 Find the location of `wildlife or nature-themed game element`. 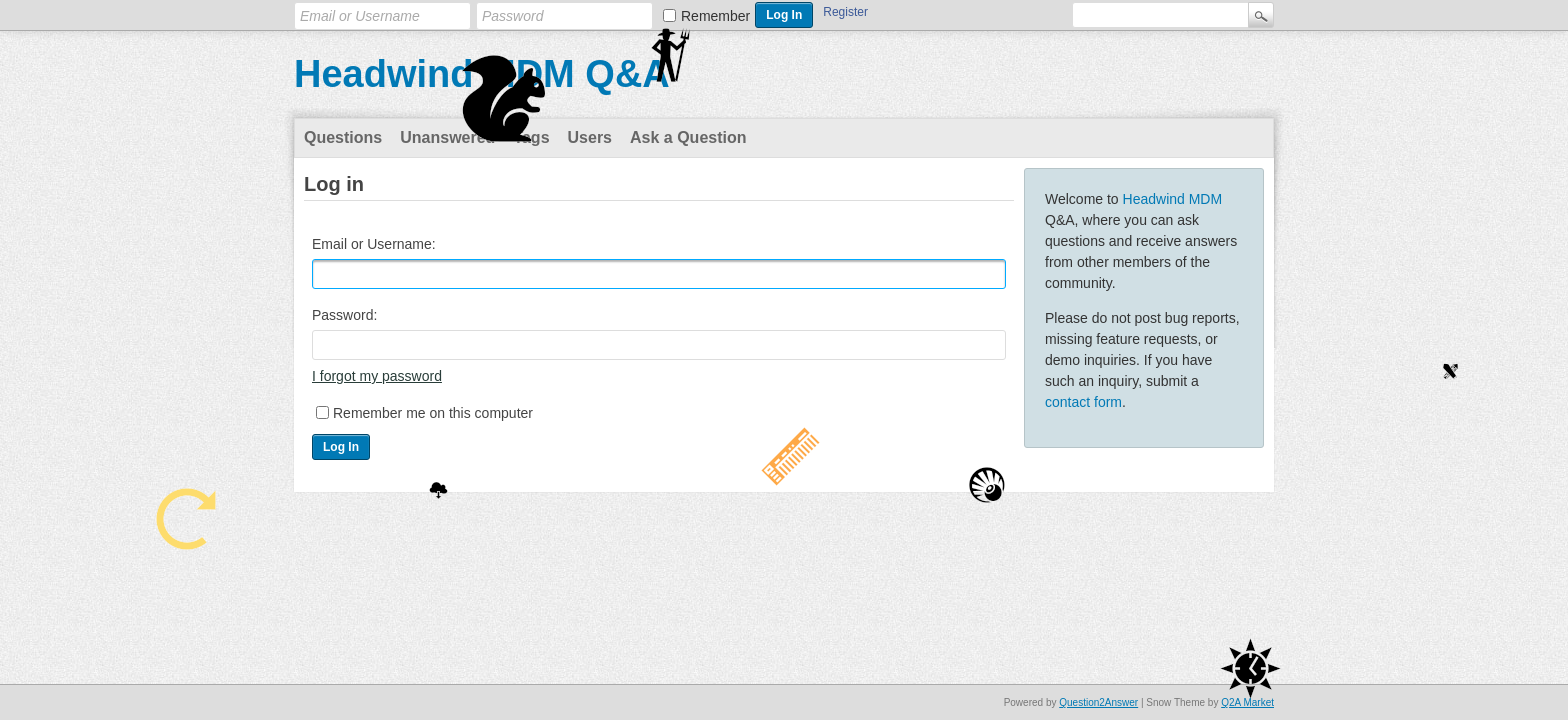

wildlife or nature-themed game element is located at coordinates (503, 98).